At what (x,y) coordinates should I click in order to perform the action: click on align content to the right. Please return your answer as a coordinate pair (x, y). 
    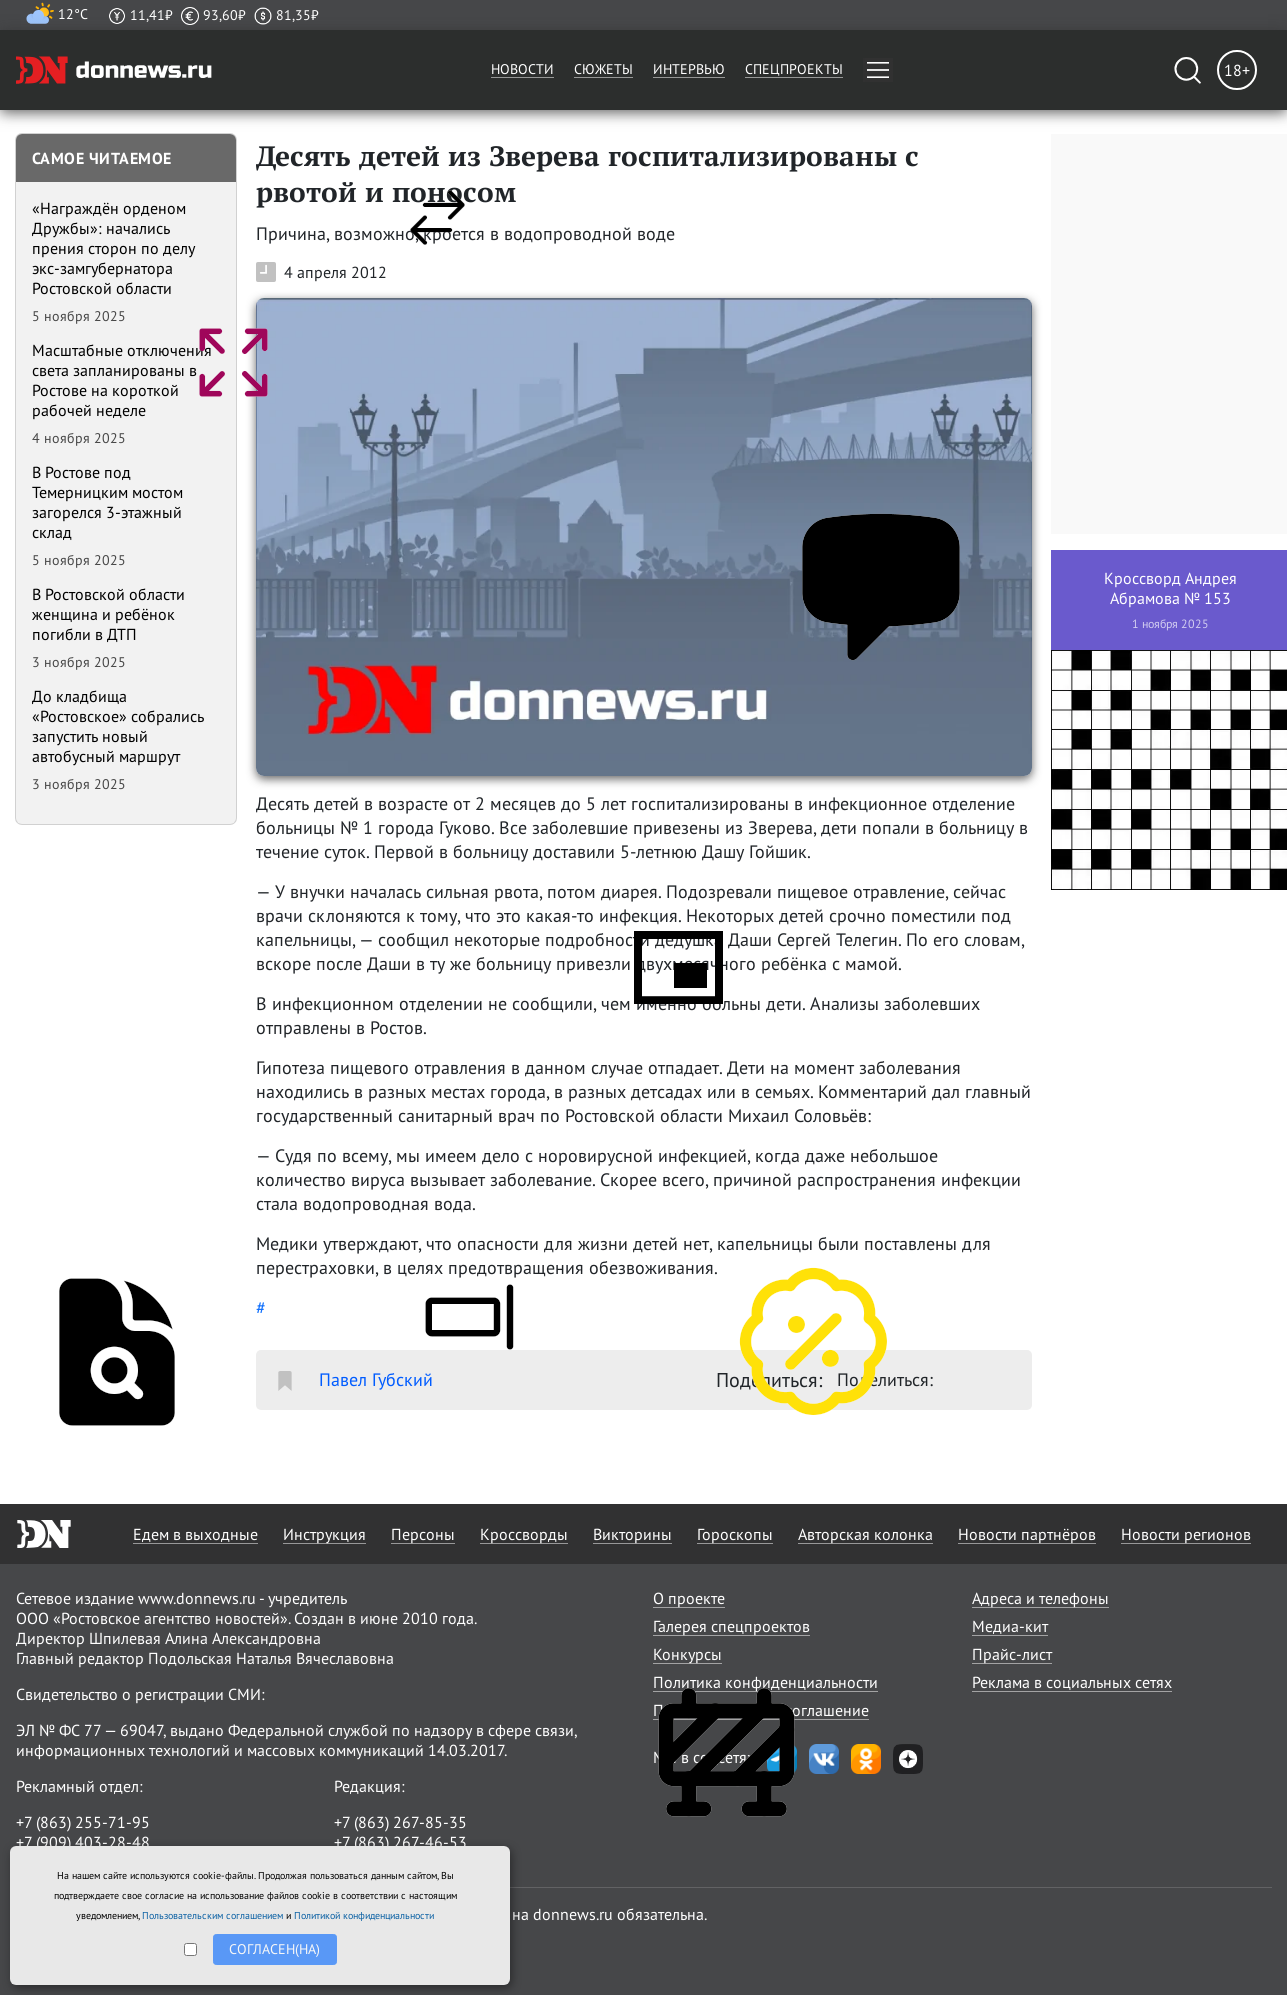
    Looking at the image, I should click on (471, 1317).